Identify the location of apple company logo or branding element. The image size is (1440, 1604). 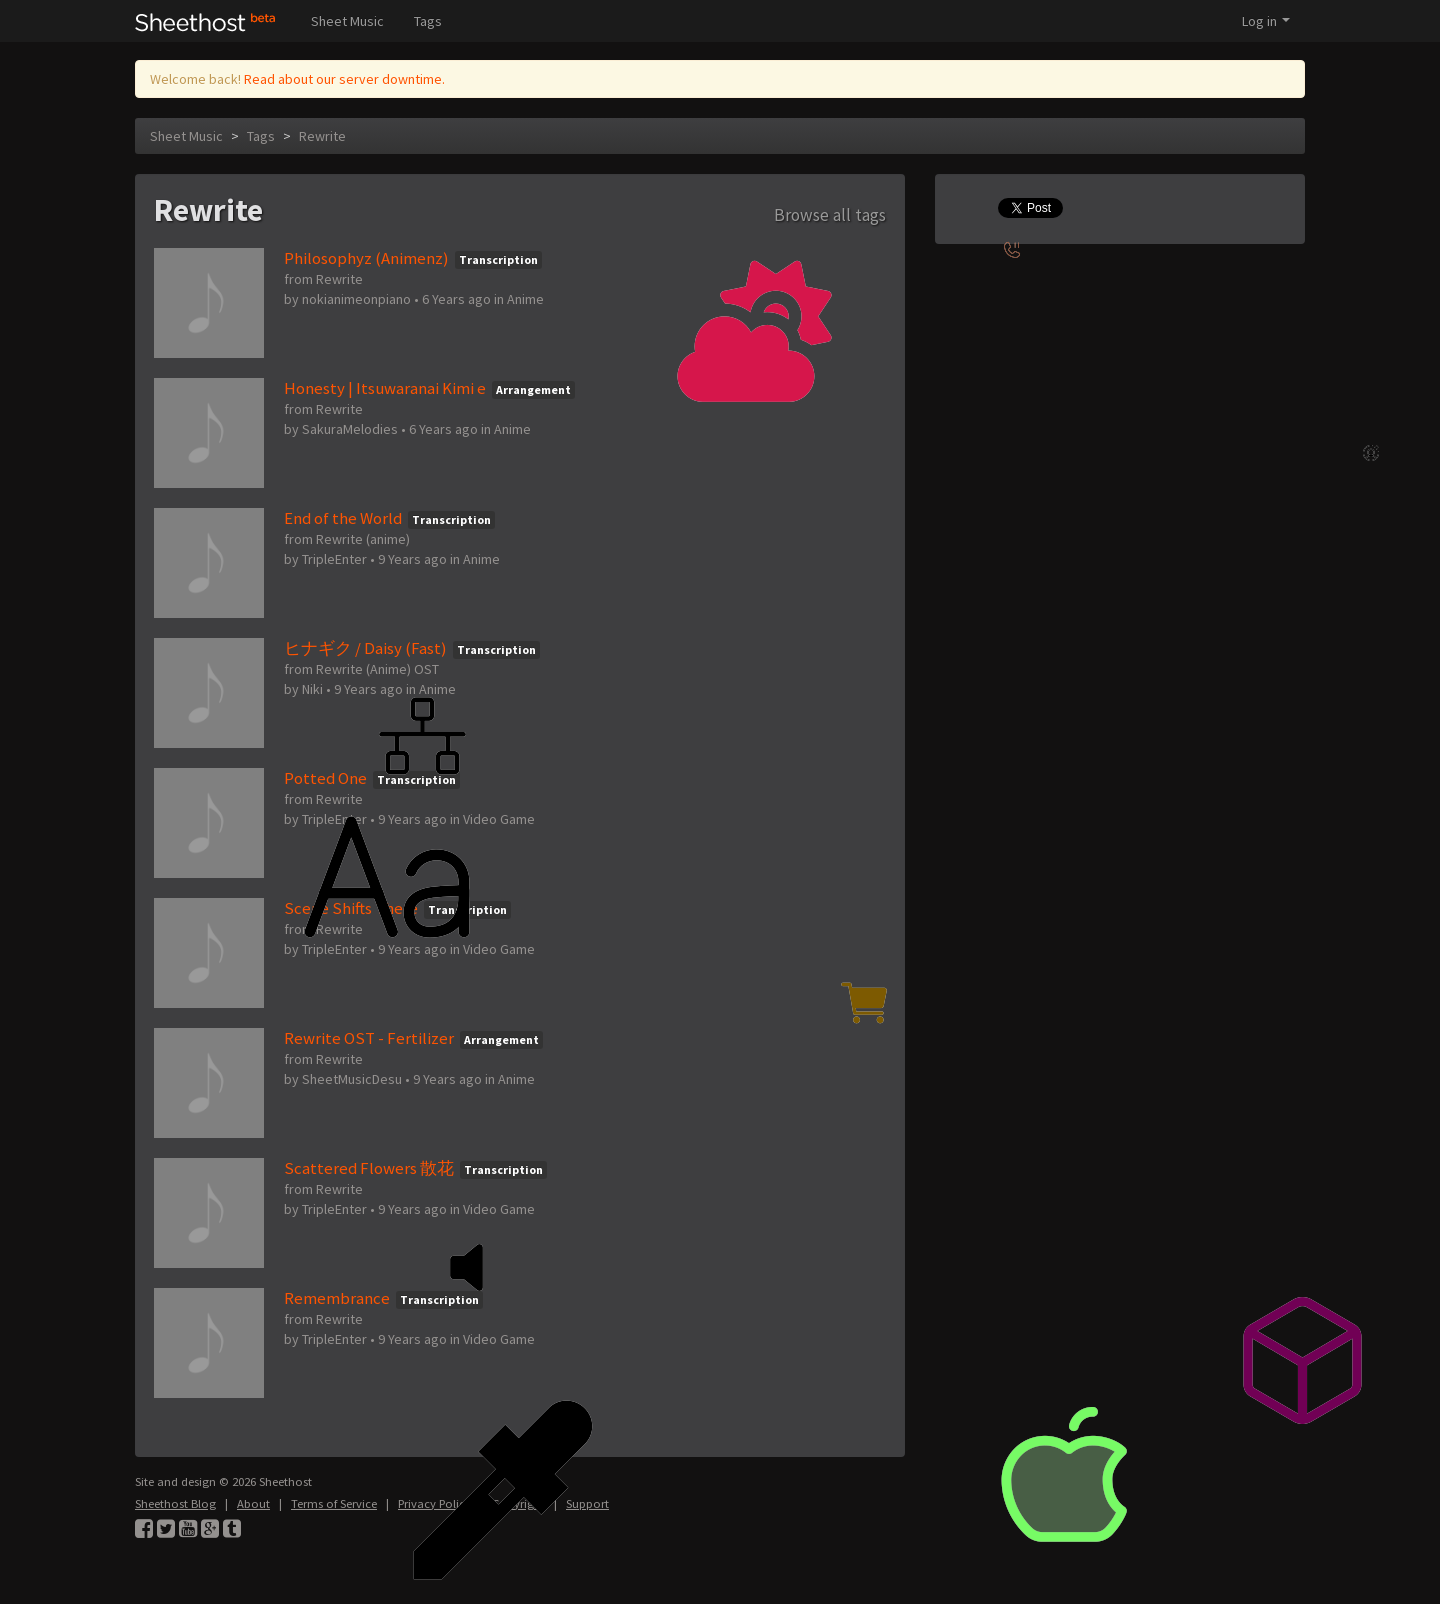
(1069, 1484).